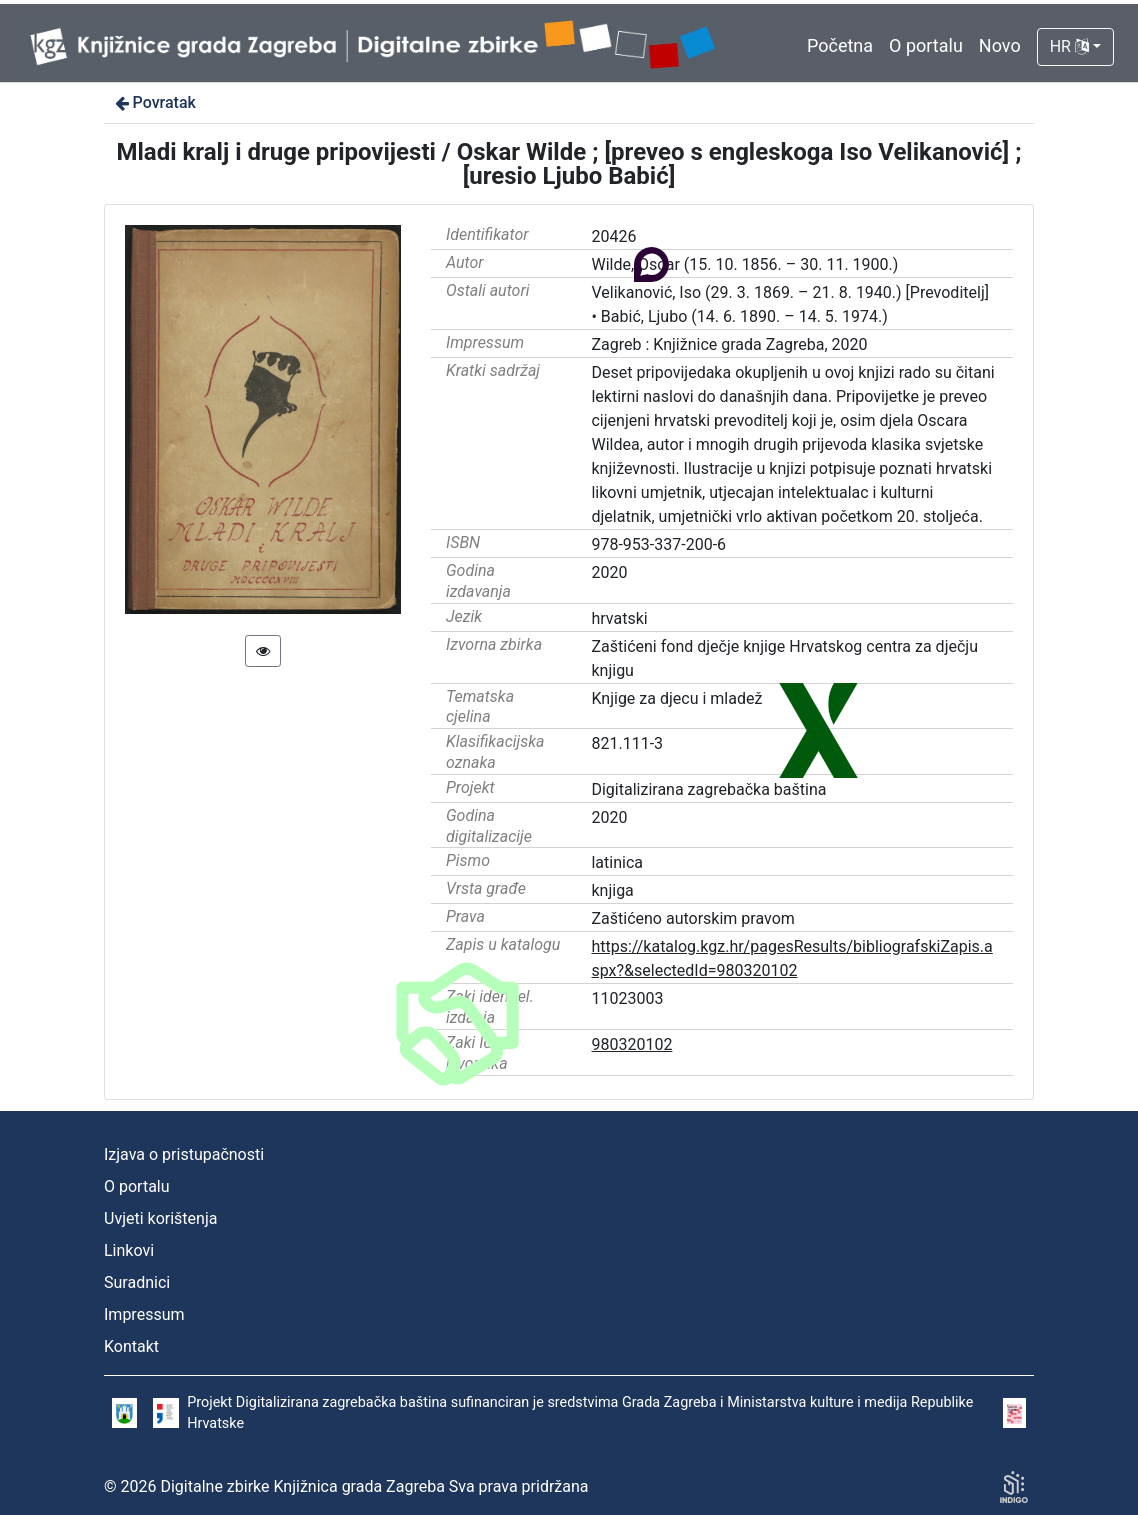  I want to click on xstate library logo, so click(818, 730).